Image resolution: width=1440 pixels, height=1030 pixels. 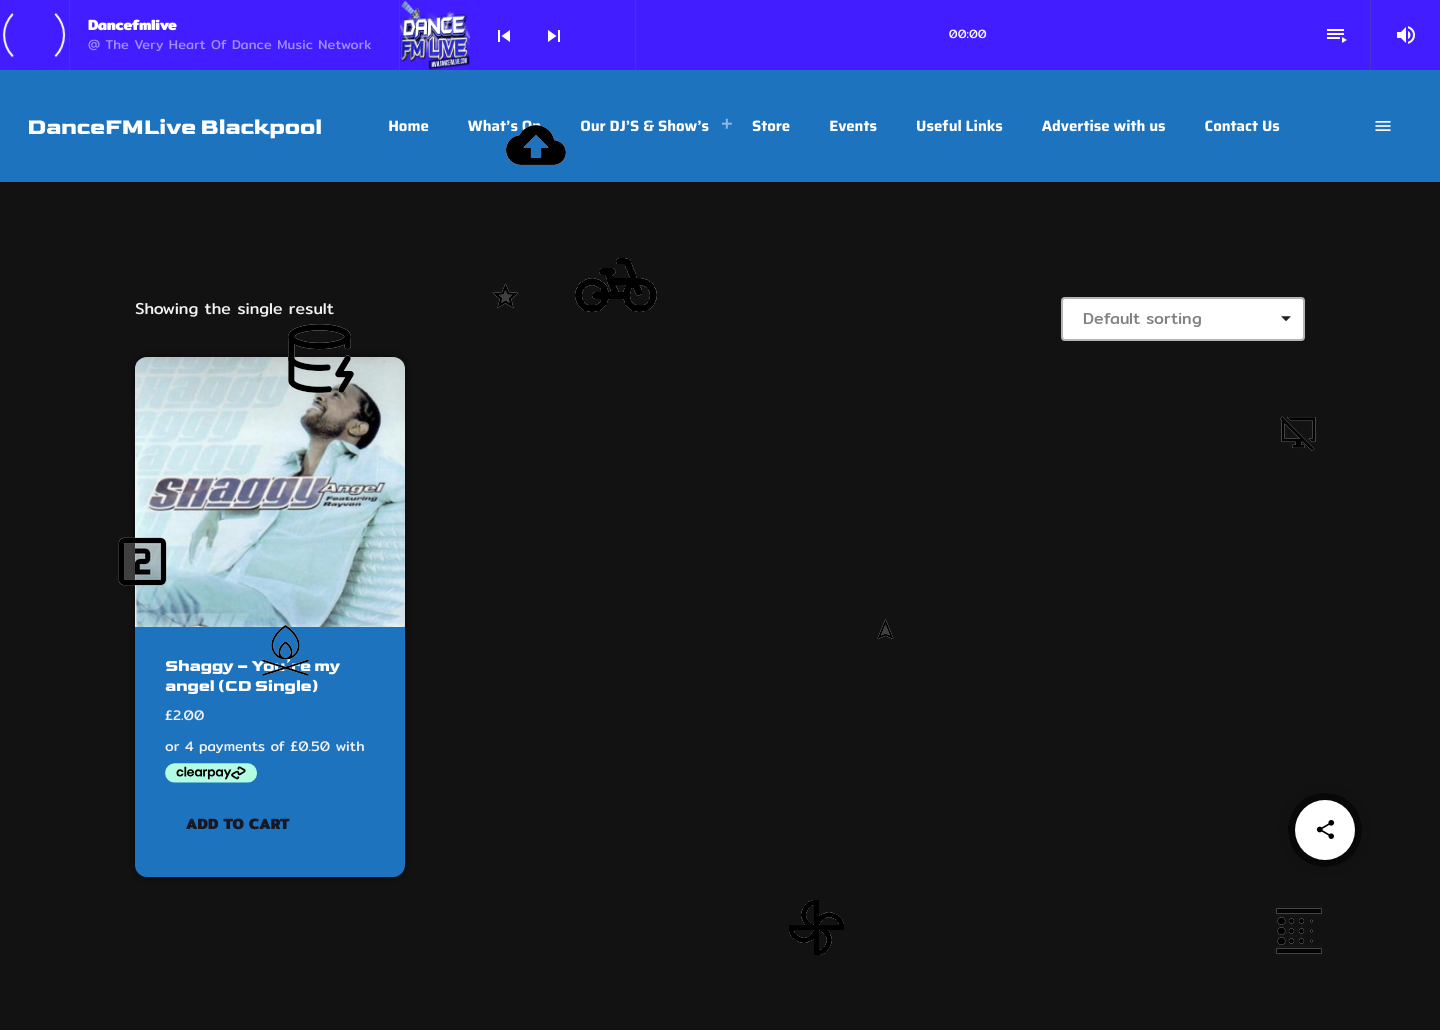 What do you see at coordinates (536, 145) in the screenshot?
I see `upload files to cloud storage` at bounding box center [536, 145].